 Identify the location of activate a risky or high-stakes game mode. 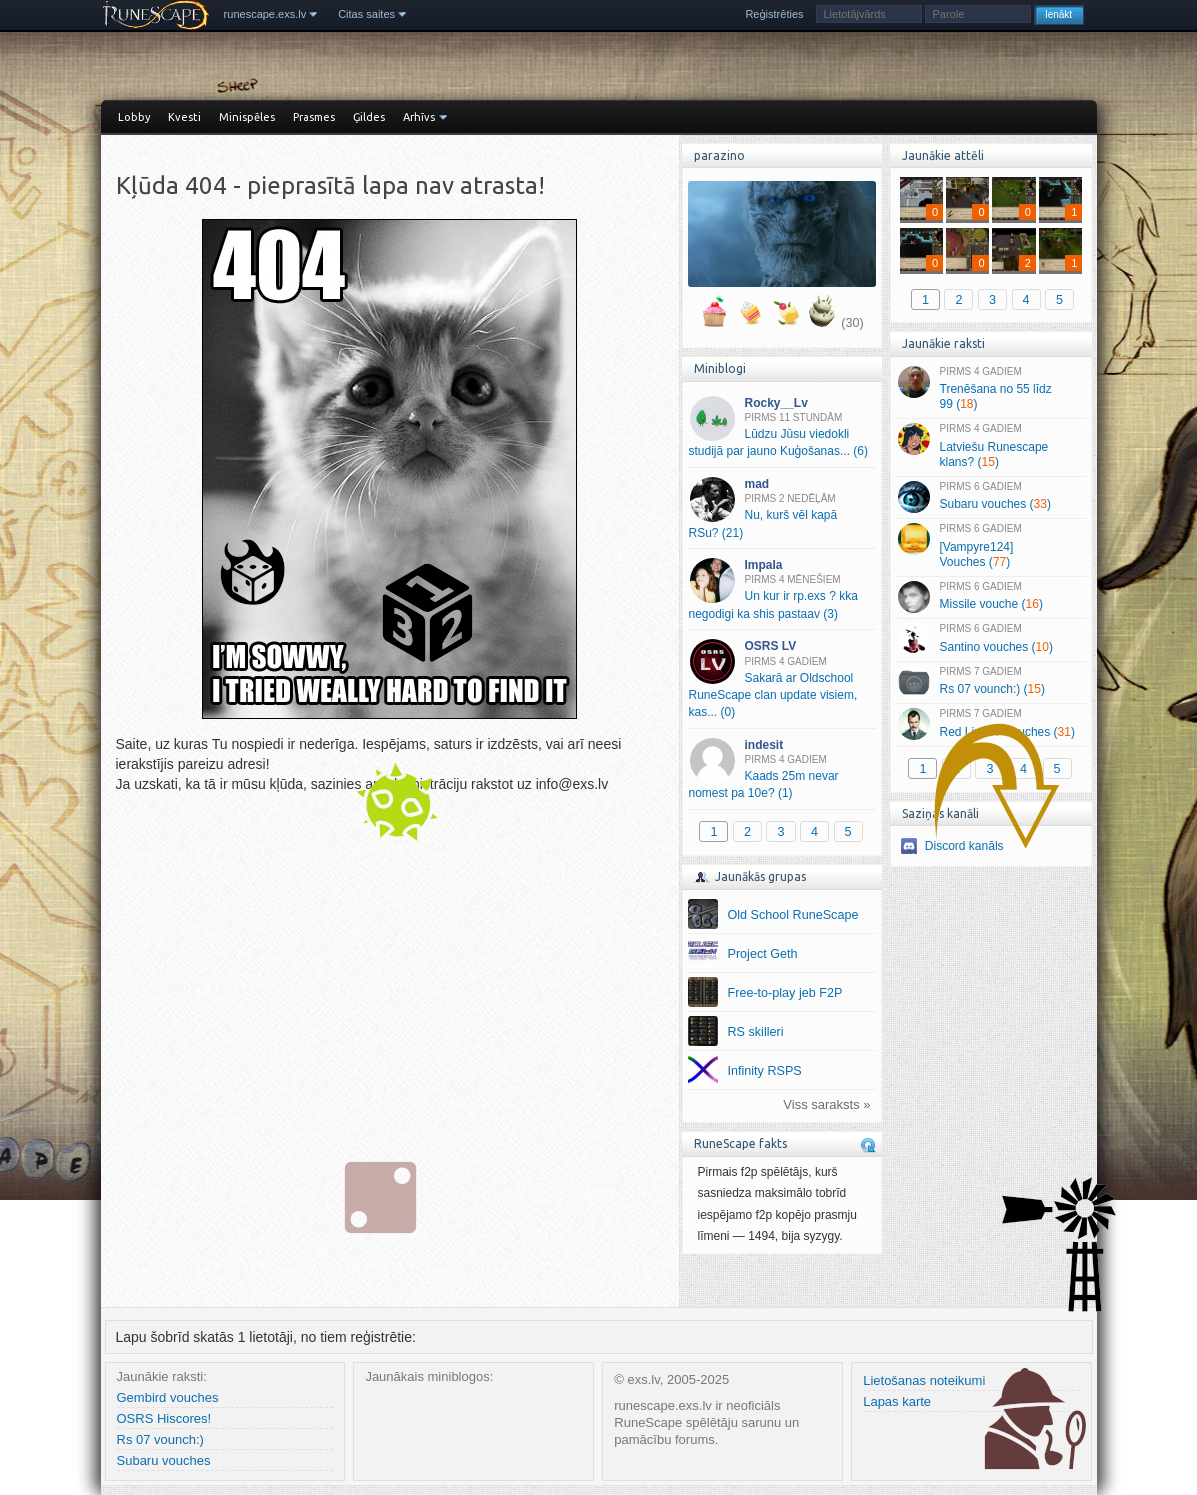
(253, 572).